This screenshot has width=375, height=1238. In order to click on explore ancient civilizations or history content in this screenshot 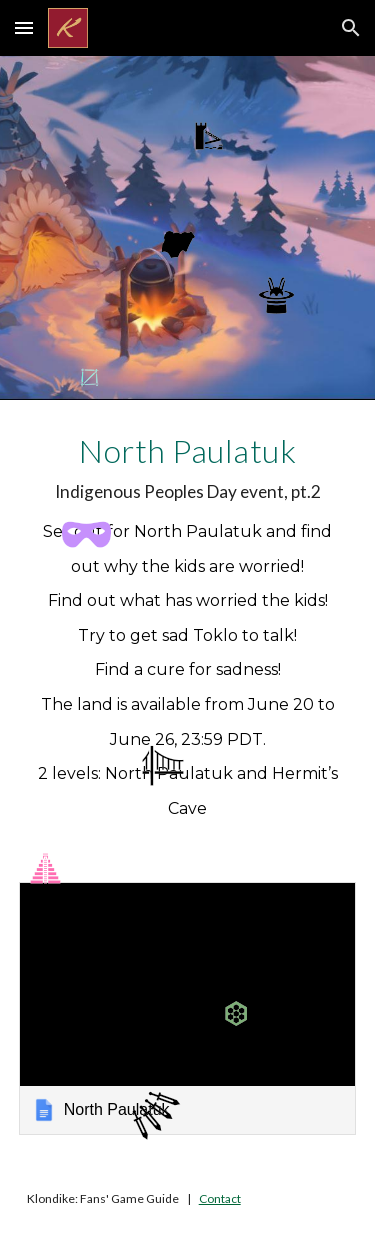, I will do `click(45, 868)`.